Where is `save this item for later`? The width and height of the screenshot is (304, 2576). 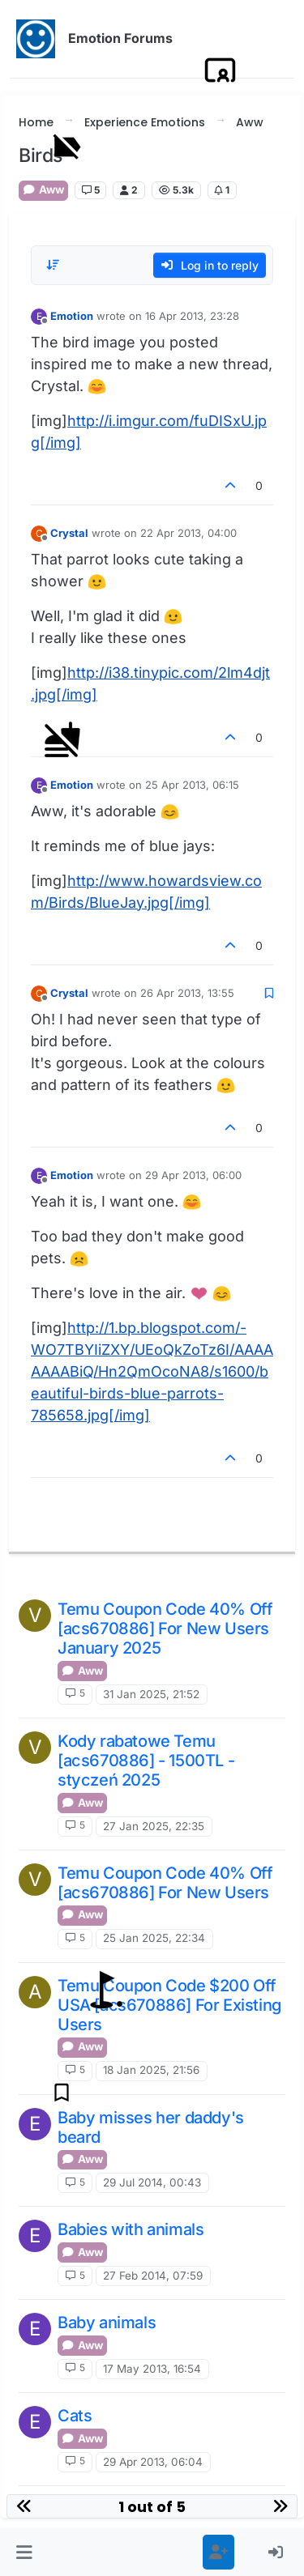 save this item for later is located at coordinates (62, 2093).